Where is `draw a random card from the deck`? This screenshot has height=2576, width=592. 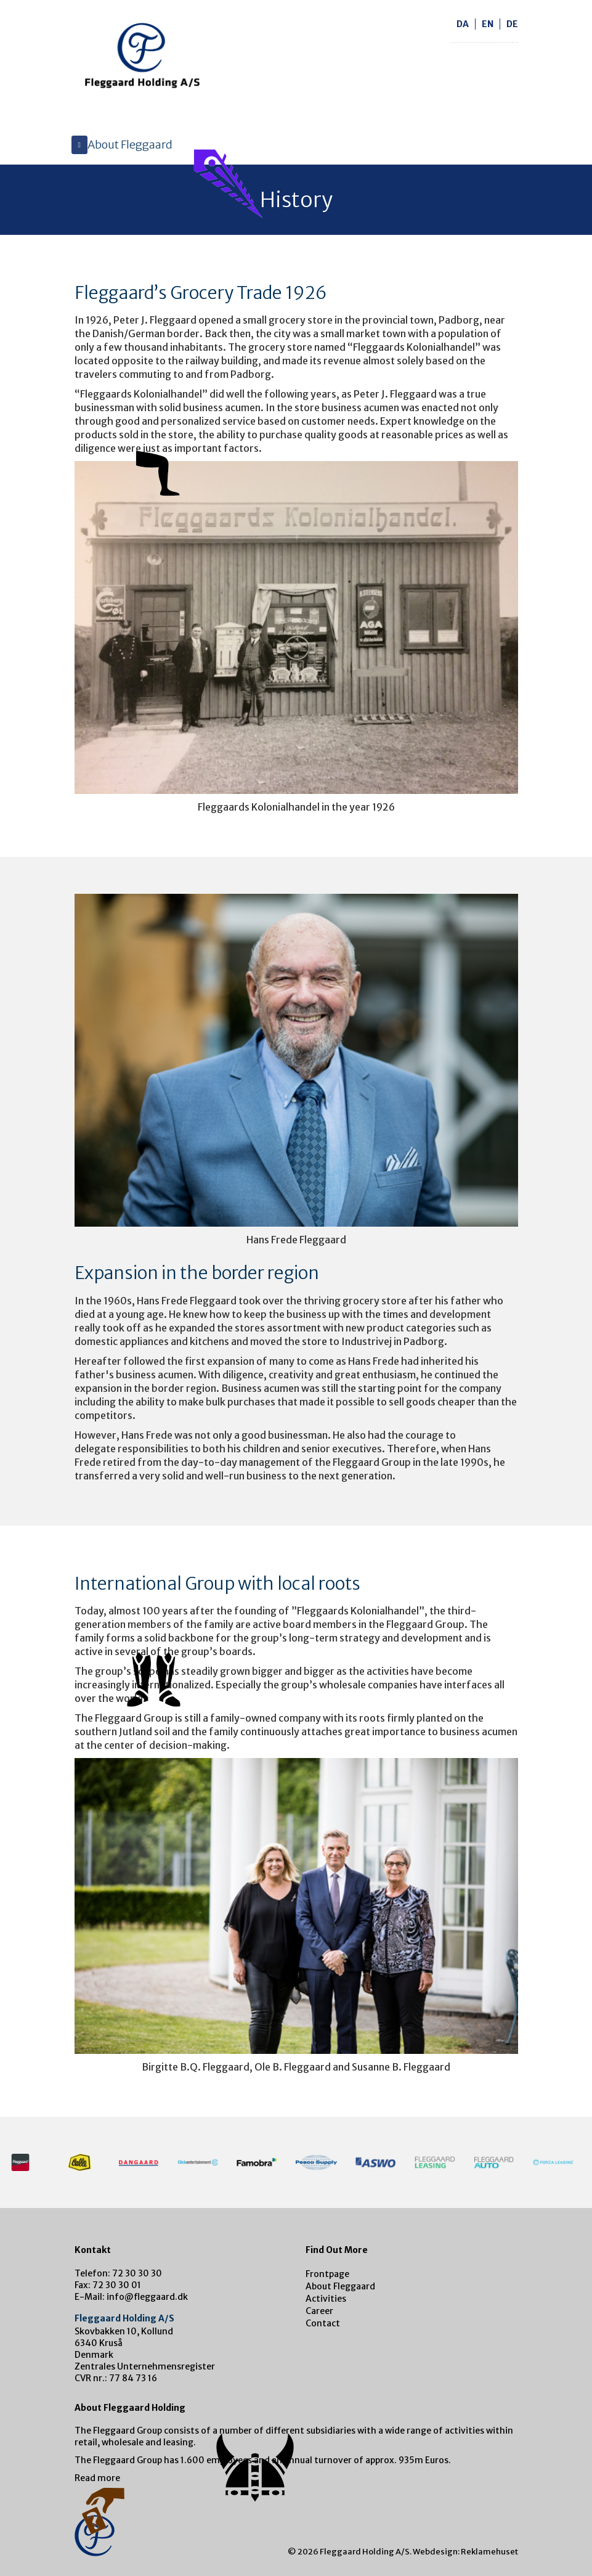 draw a random card from the deck is located at coordinates (103, 2511).